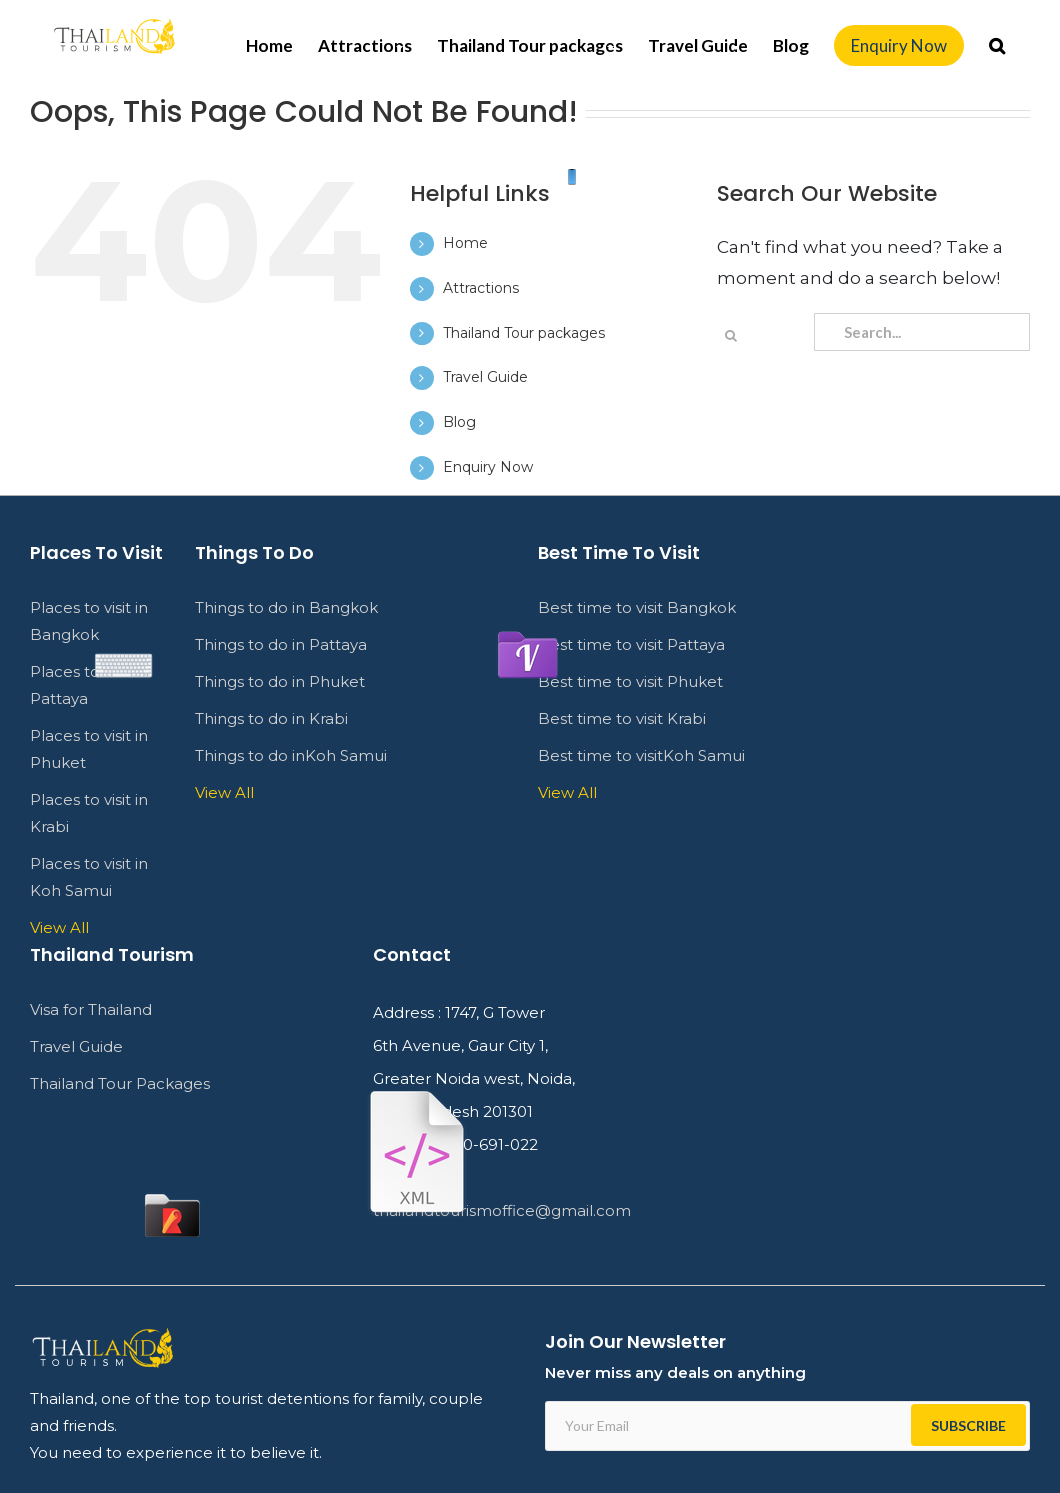  What do you see at coordinates (123, 665) in the screenshot?
I see `connect to a bluetooth keyboard` at bounding box center [123, 665].